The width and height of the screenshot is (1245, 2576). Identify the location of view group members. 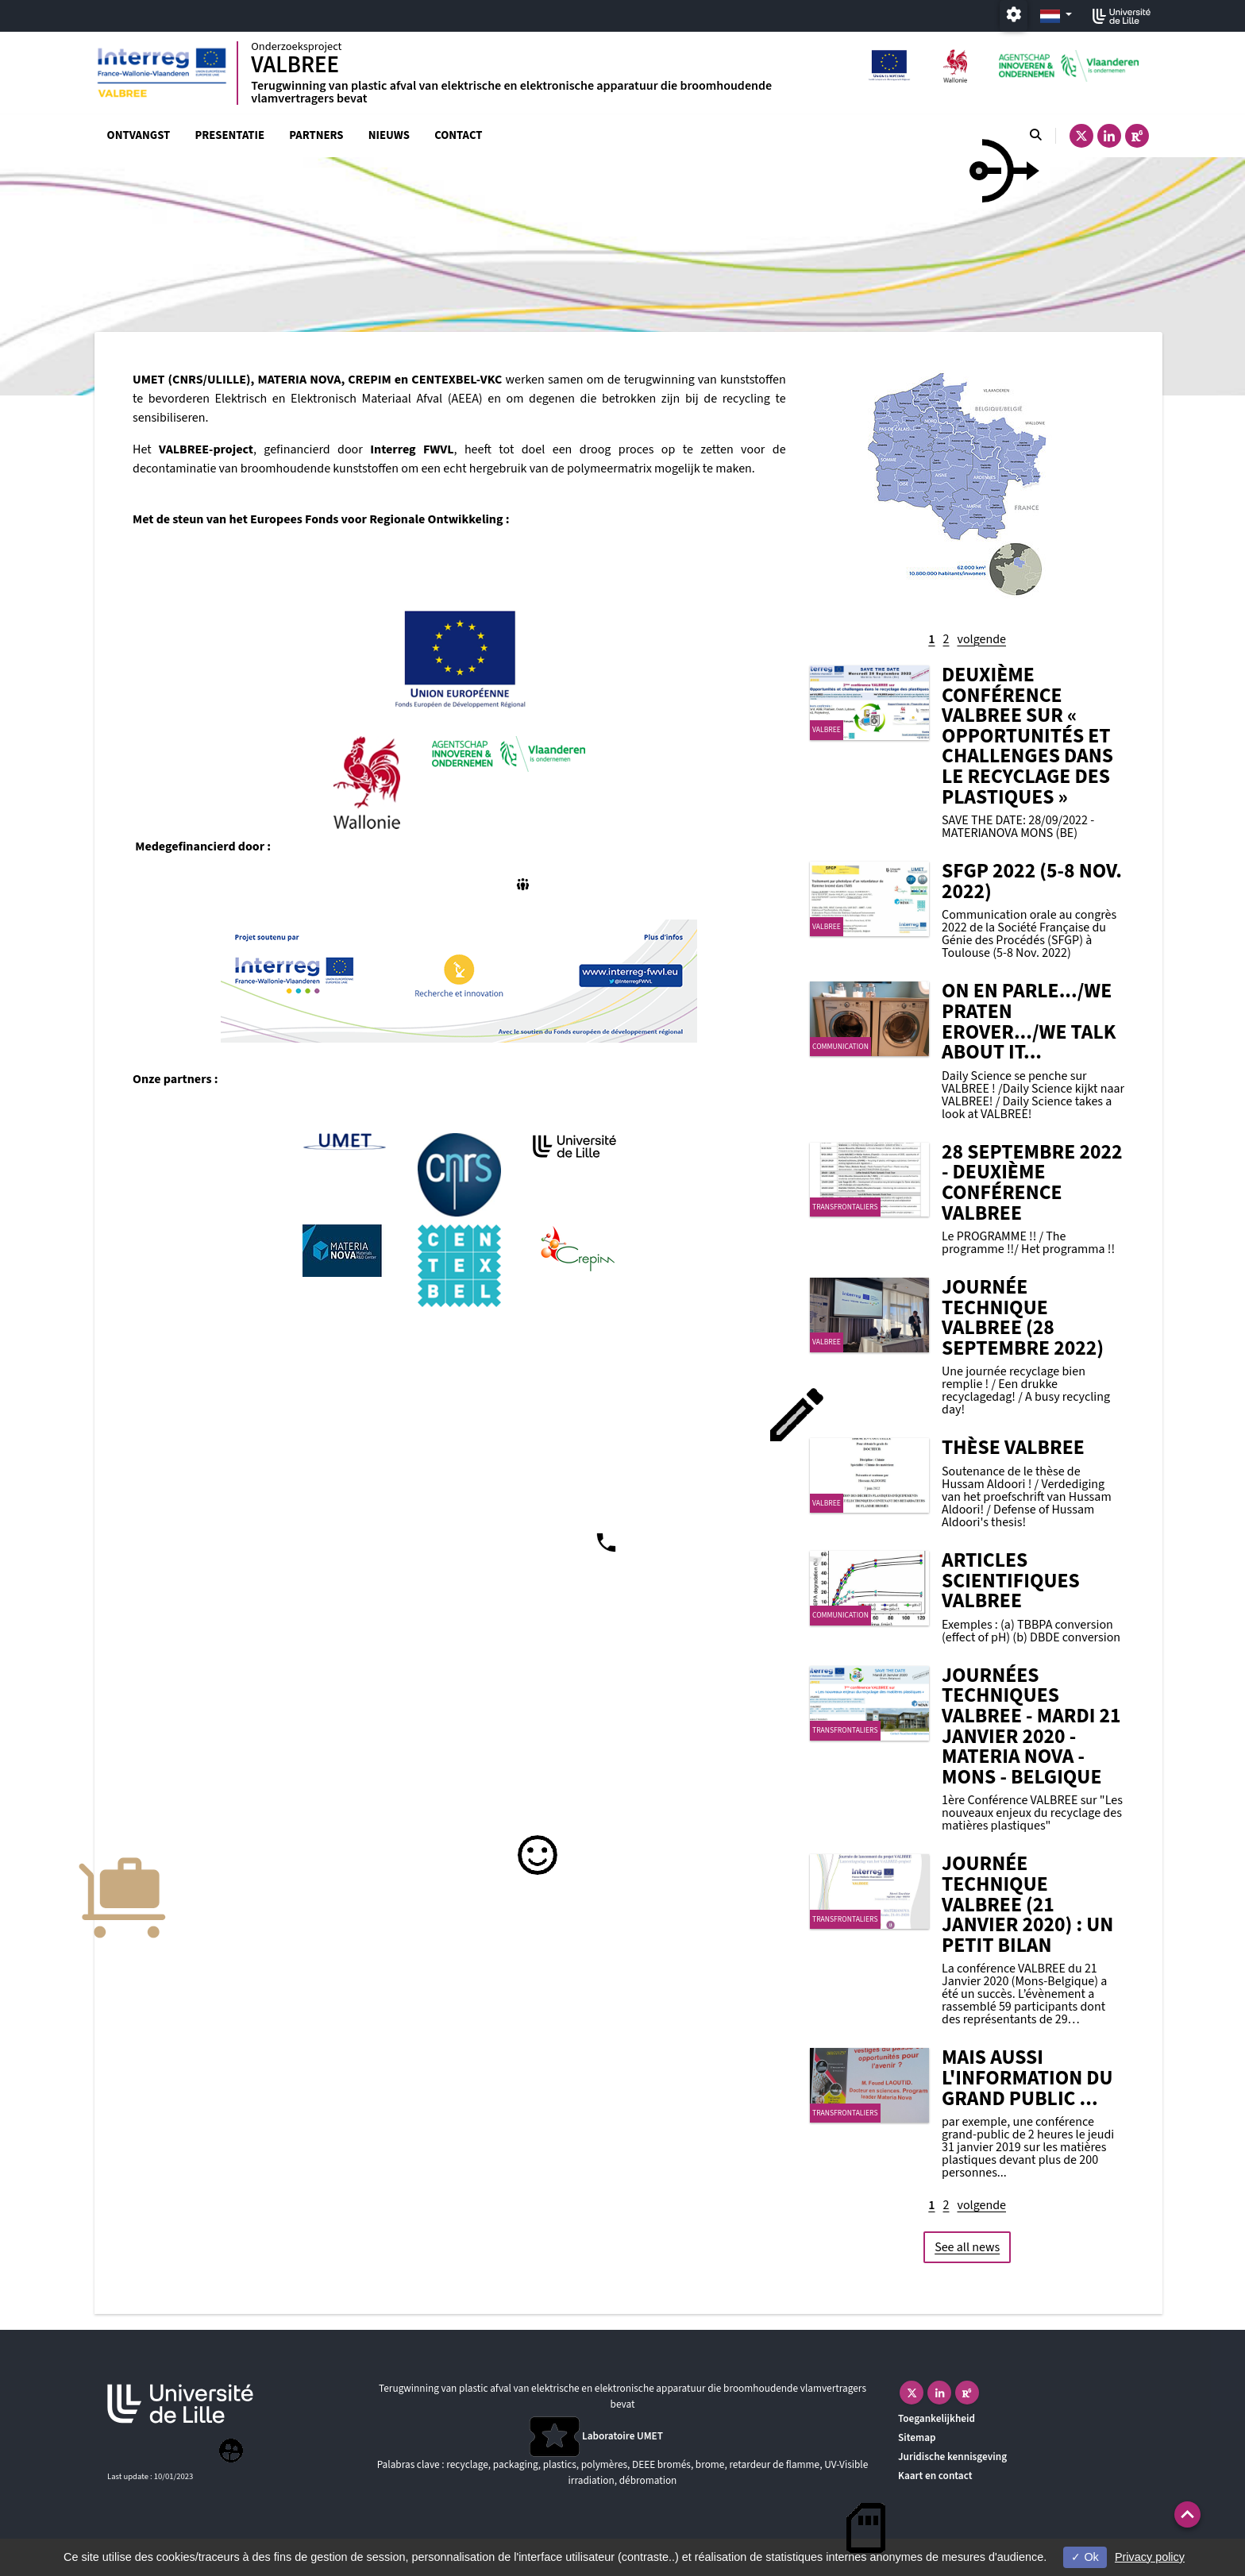
(522, 884).